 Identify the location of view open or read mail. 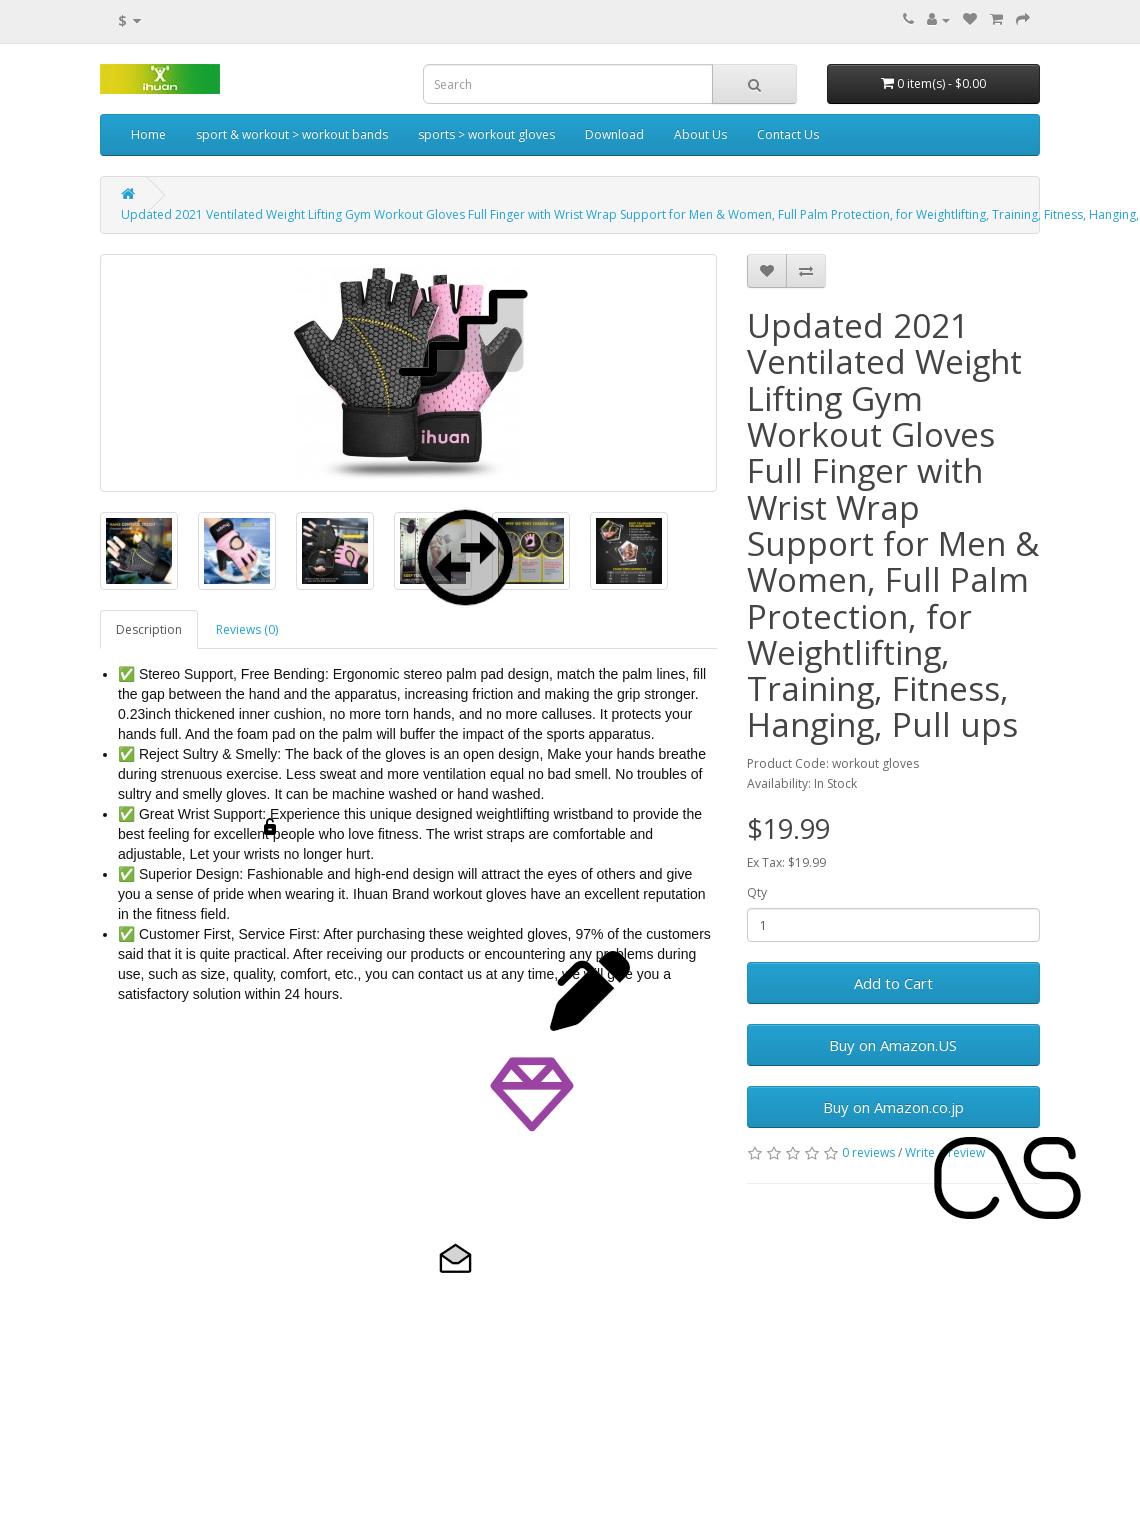
(455, 1259).